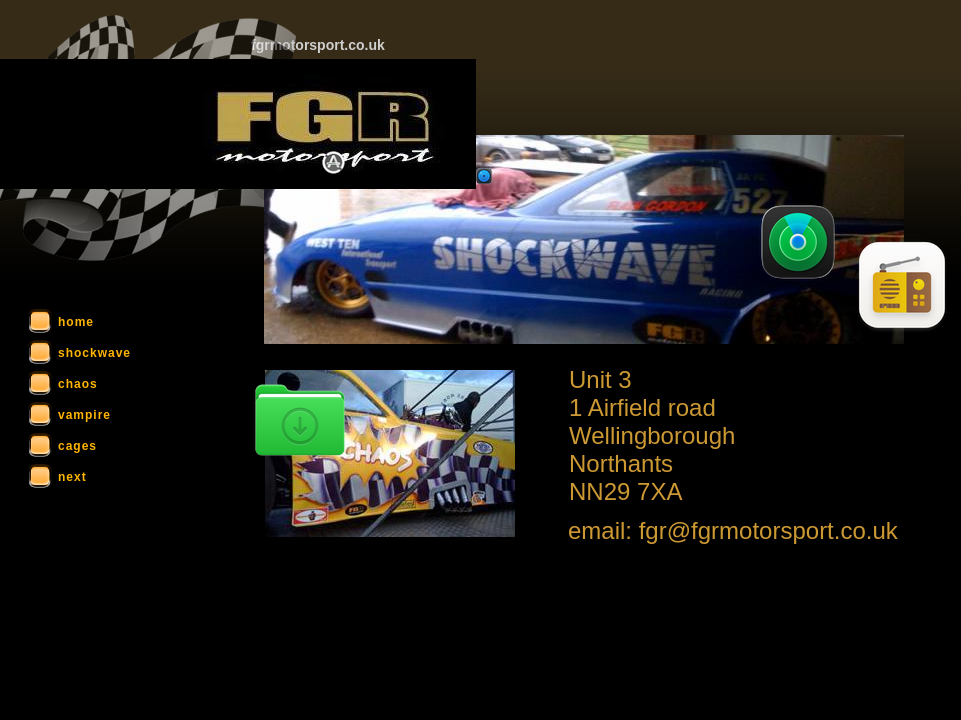 The width and height of the screenshot is (961, 720). What do you see at coordinates (798, 242) in the screenshot?
I see `open find my app to locate devices` at bounding box center [798, 242].